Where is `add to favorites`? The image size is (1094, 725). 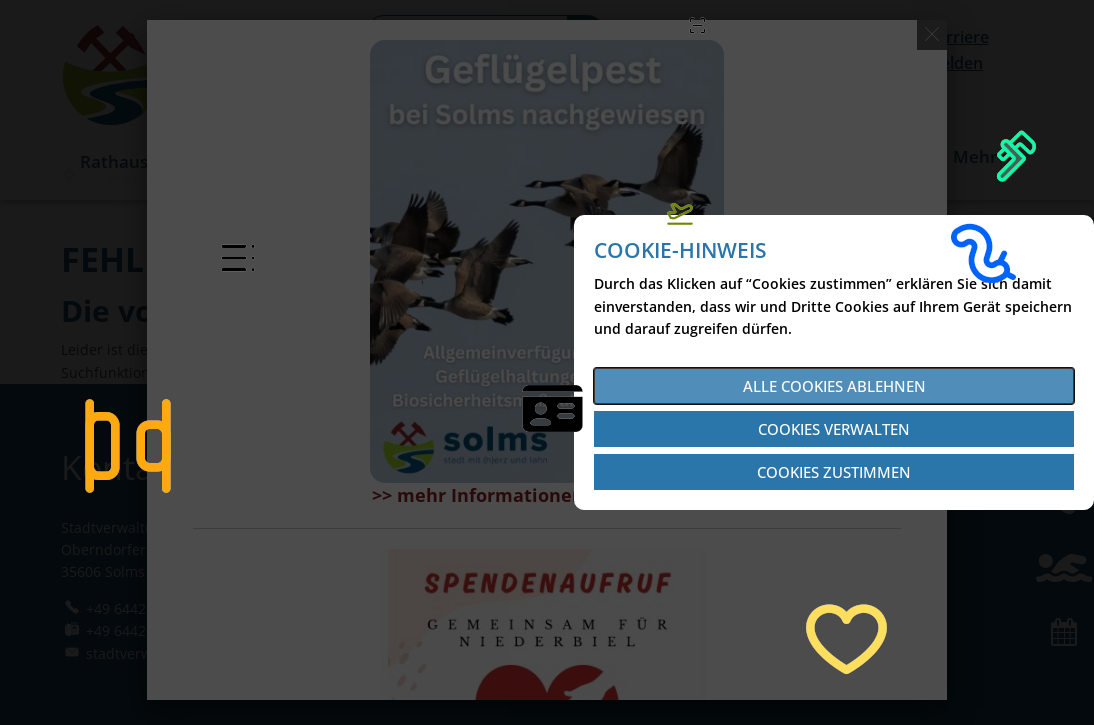
add to favorites is located at coordinates (846, 636).